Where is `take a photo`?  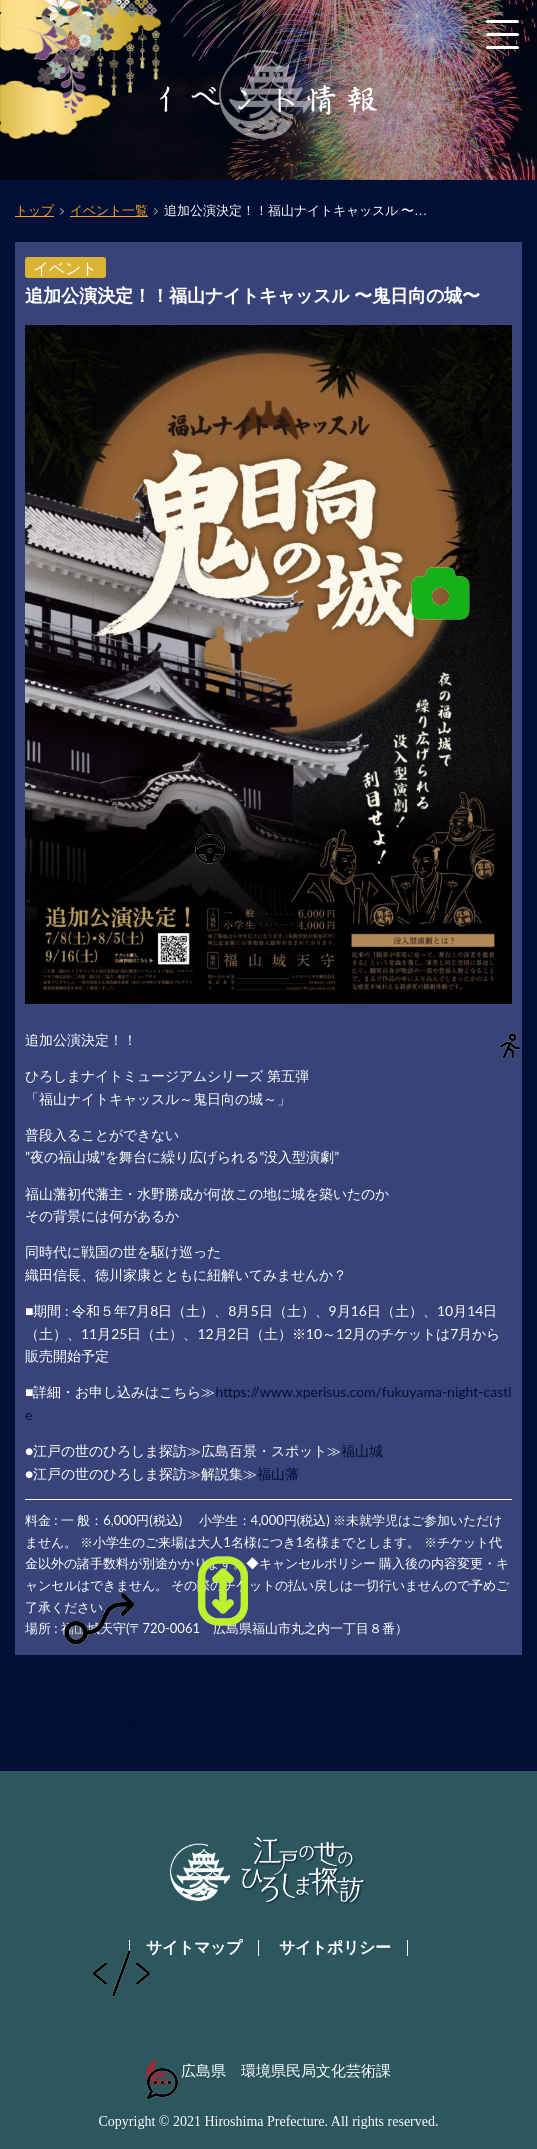
take a photo is located at coordinates (440, 593).